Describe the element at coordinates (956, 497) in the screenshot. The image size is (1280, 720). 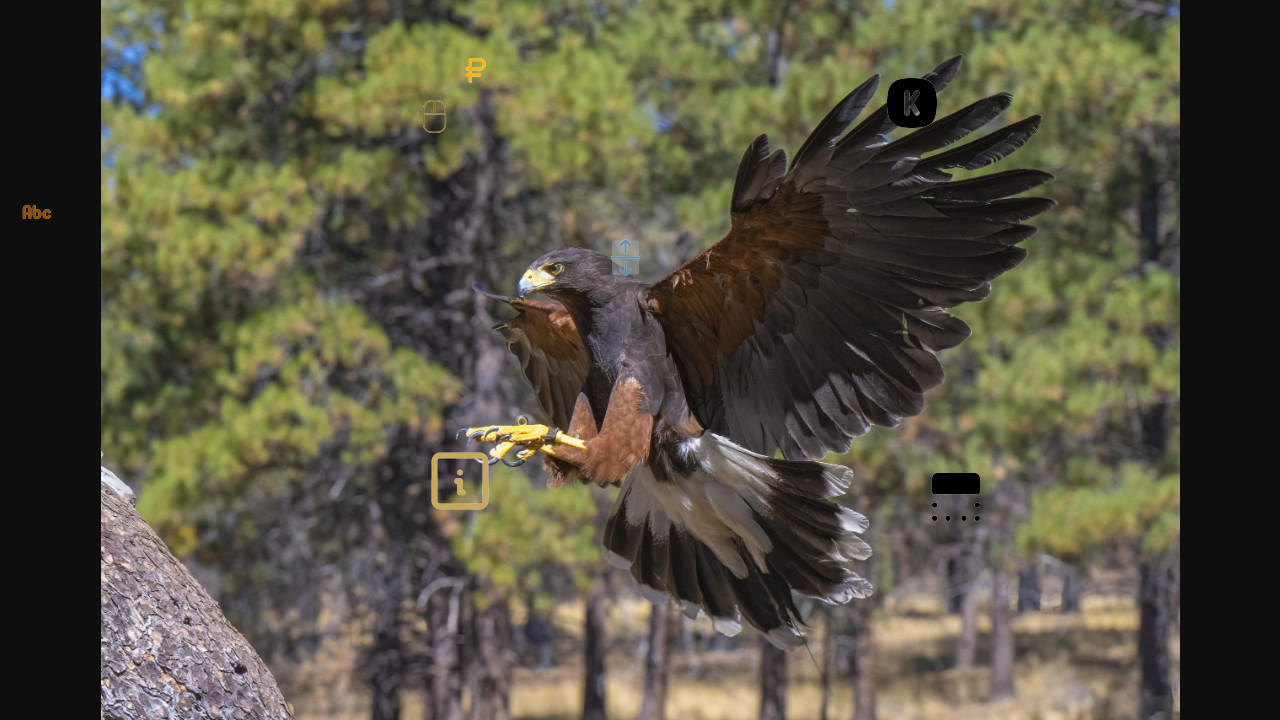
I see `align content to the top of a container` at that location.